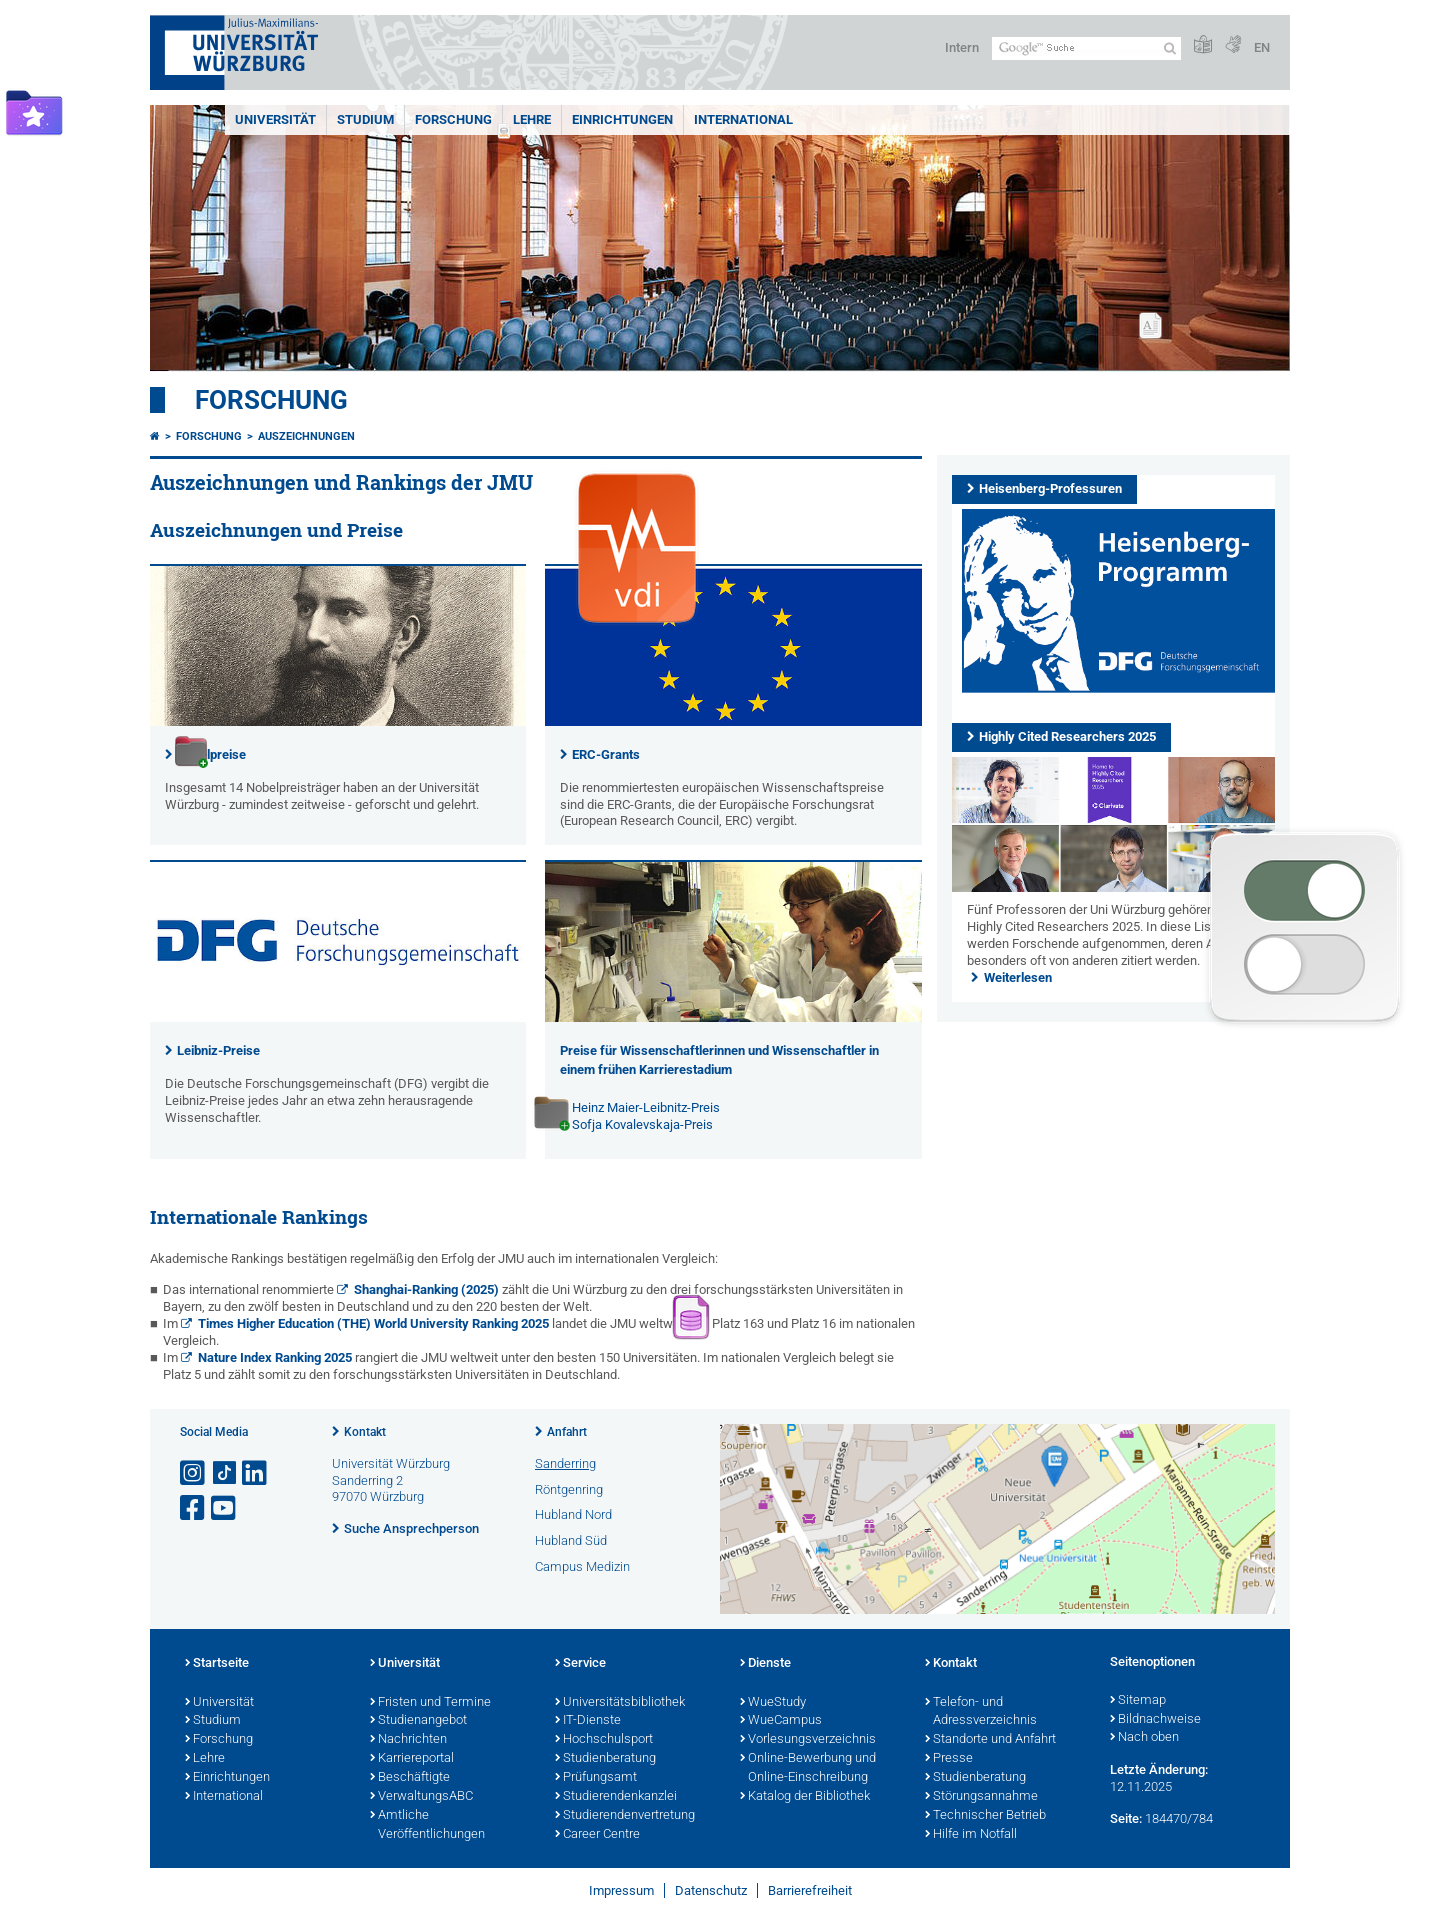 The height and width of the screenshot is (1915, 1440). Describe the element at coordinates (1150, 325) in the screenshot. I see `open a rich text document` at that location.